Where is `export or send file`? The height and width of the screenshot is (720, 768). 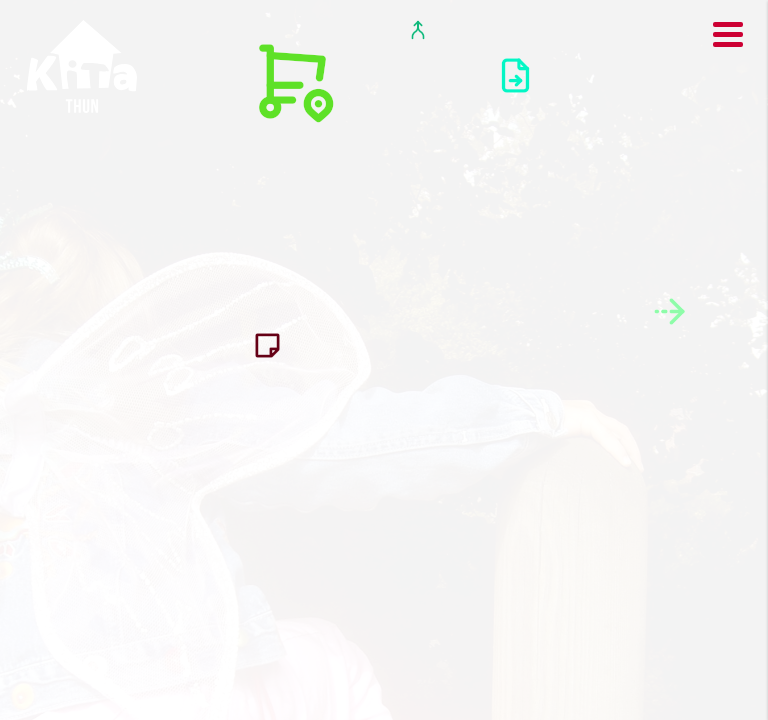 export or send file is located at coordinates (515, 75).